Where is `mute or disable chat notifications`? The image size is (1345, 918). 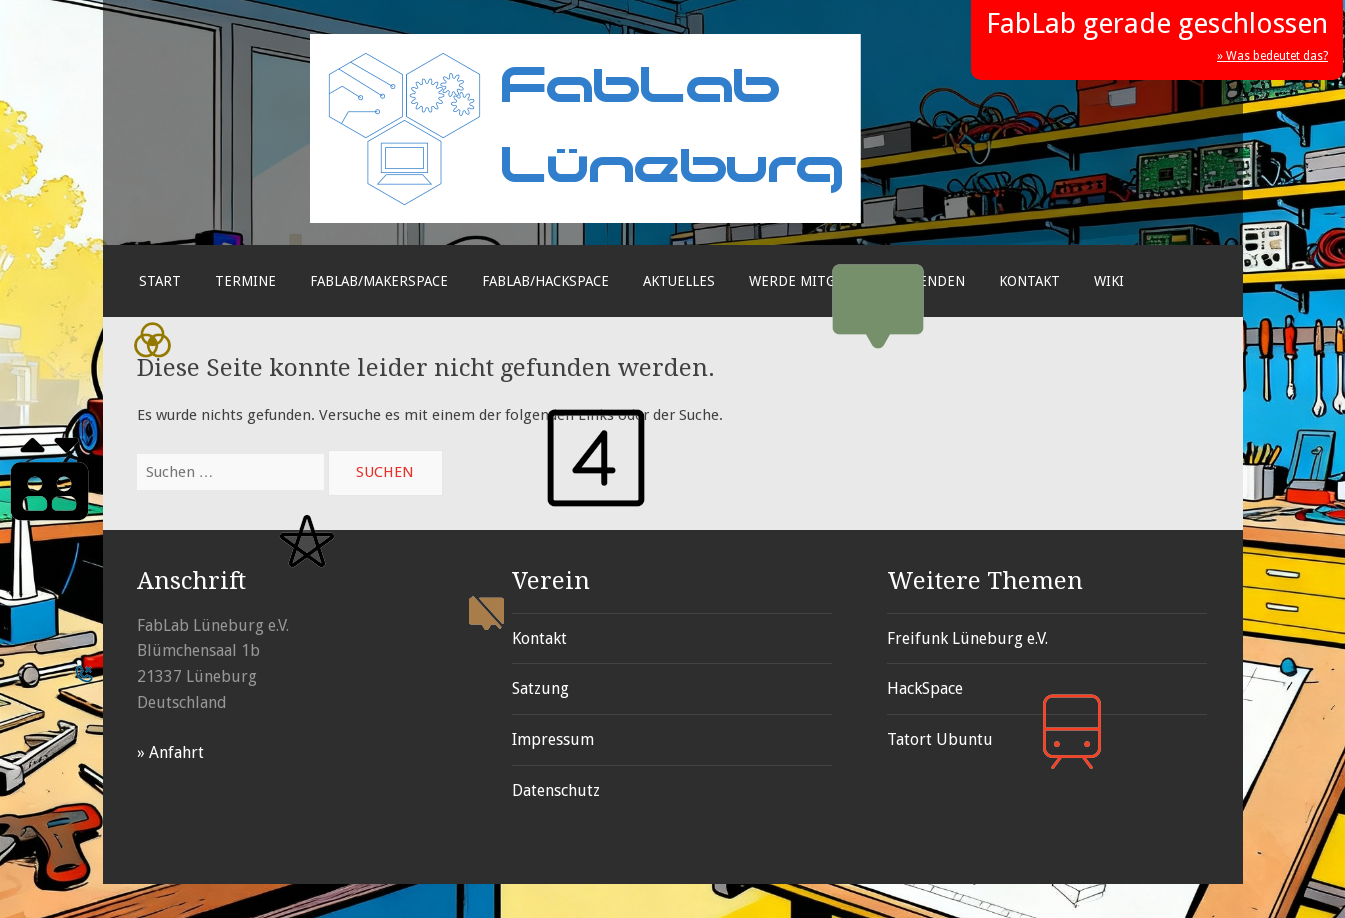 mute or disable chat notifications is located at coordinates (486, 612).